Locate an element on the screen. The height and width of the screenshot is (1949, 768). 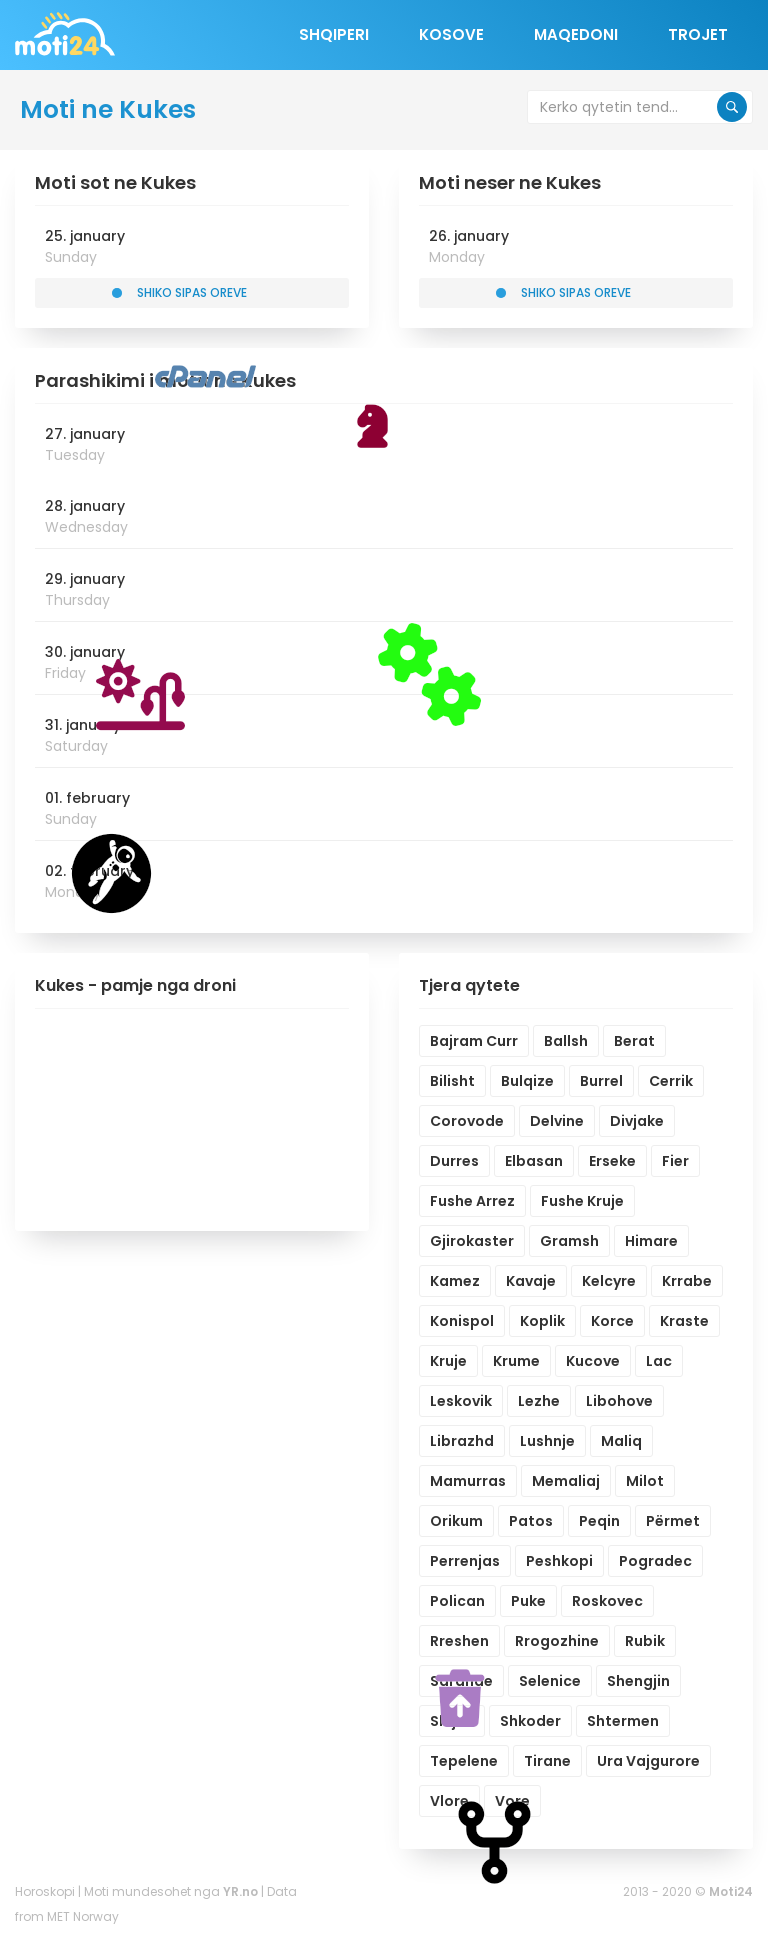
access cPanel web hosting control panel is located at coordinates (205, 377).